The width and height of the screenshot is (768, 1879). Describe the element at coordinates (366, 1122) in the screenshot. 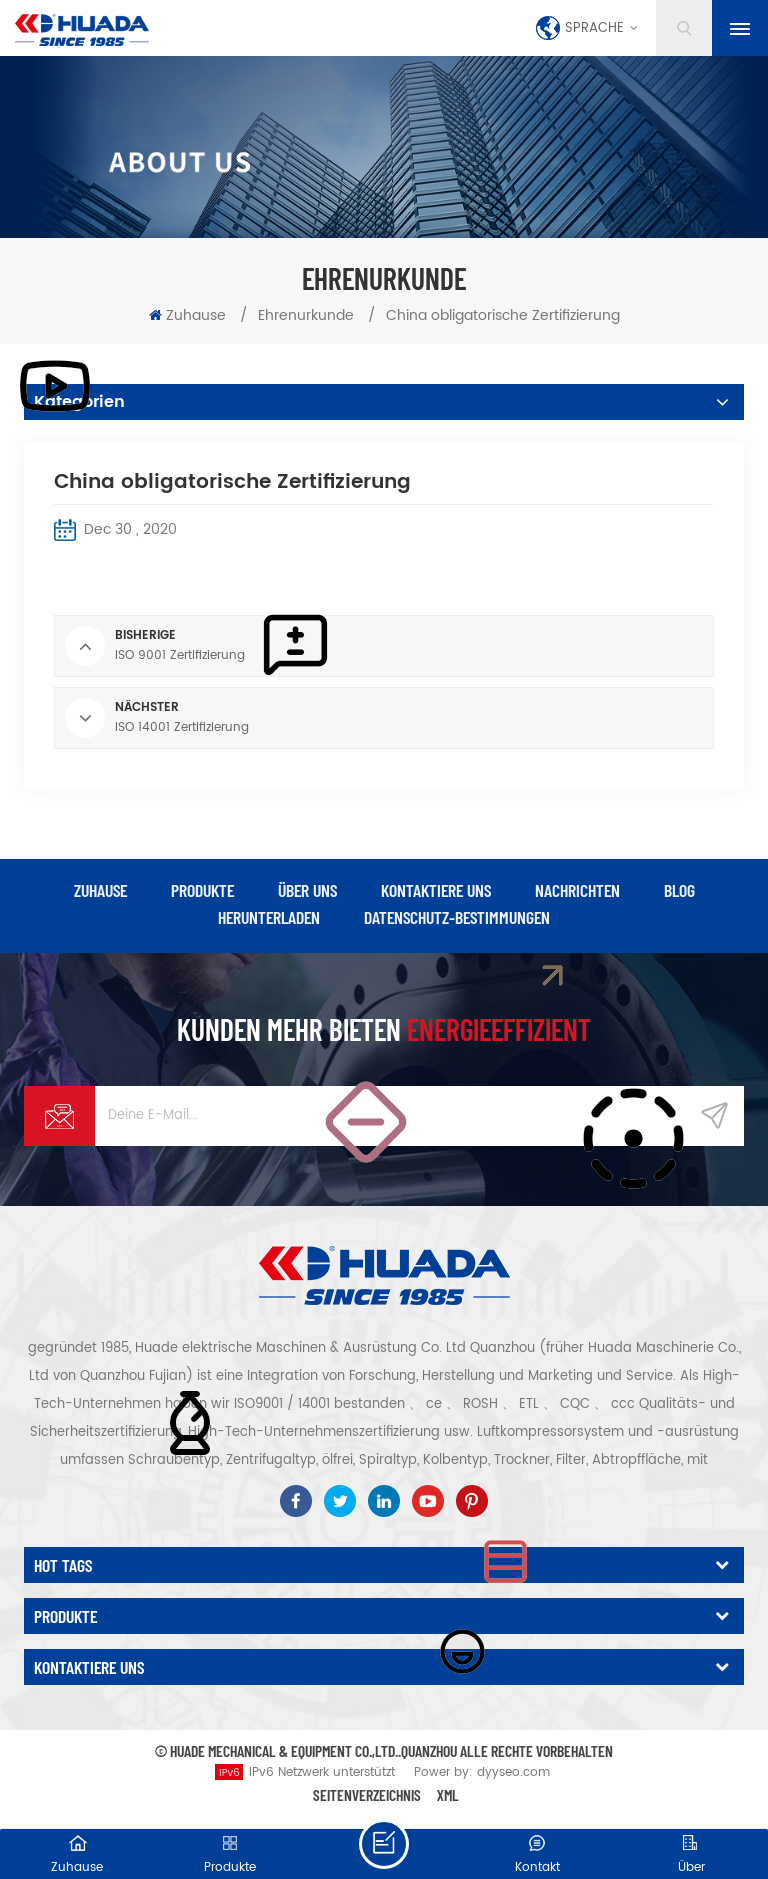

I see `remove an item from favorites or premium collection` at that location.